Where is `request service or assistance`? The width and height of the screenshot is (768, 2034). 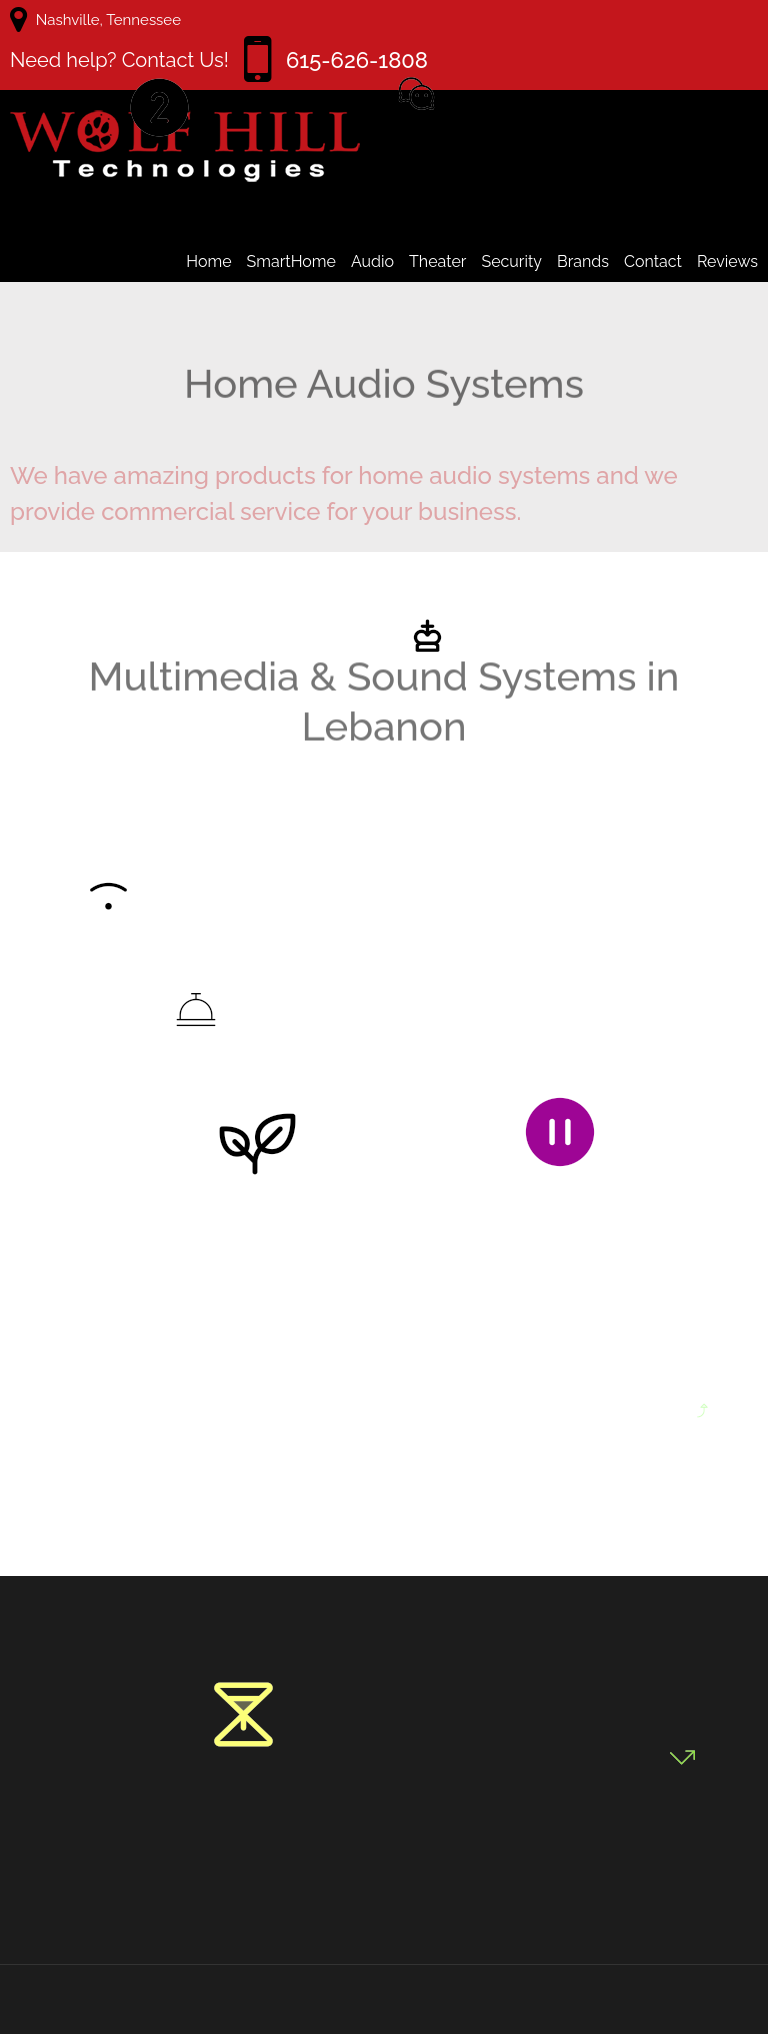
request service or assistance is located at coordinates (196, 1011).